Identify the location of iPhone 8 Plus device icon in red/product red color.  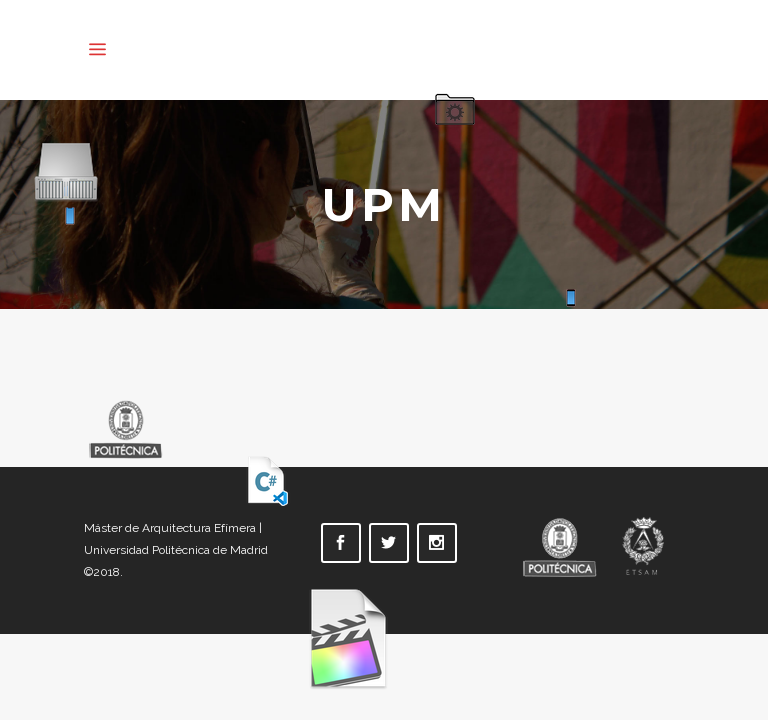
(571, 298).